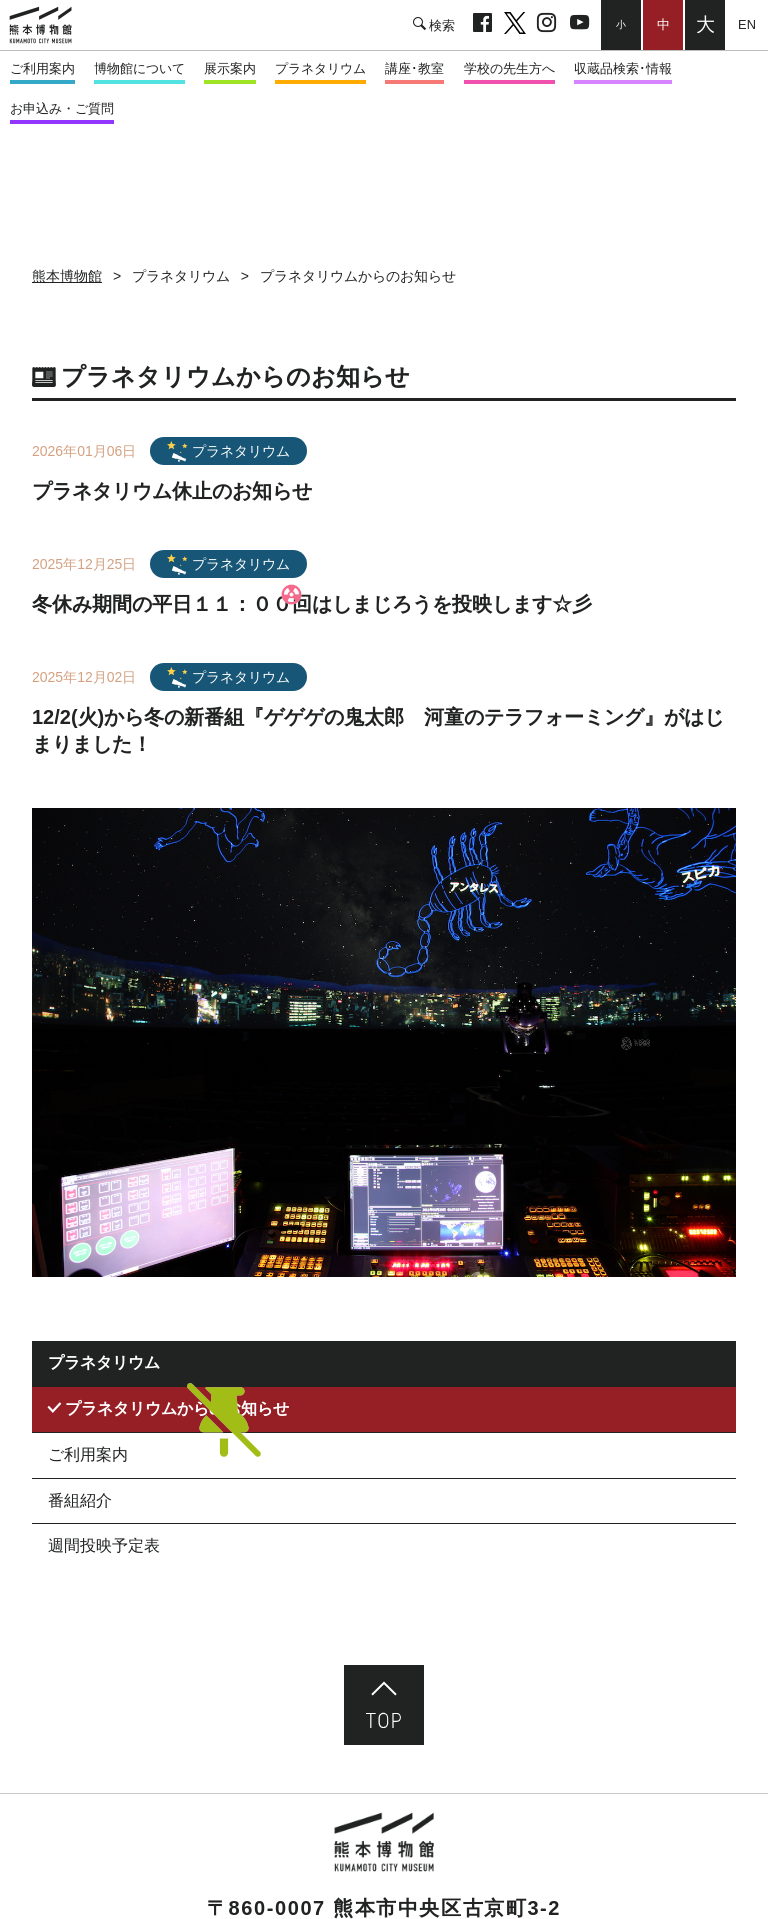 This screenshot has width=768, height=1919. I want to click on unpin this item, so click(224, 1420).